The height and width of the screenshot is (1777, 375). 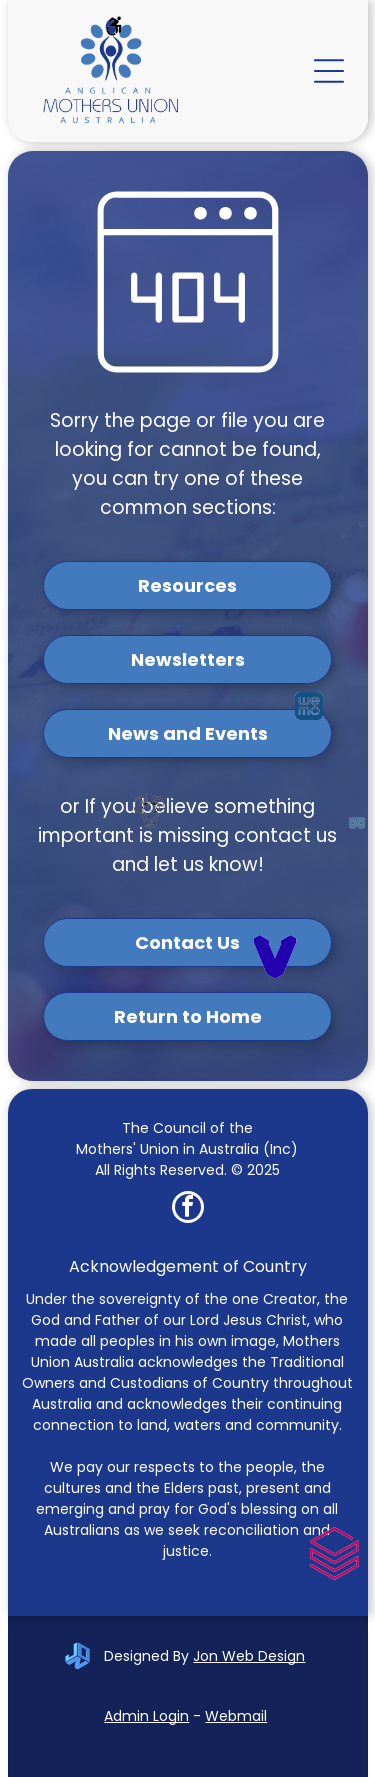 I want to click on Vagrant development environment logo, so click(x=275, y=957).